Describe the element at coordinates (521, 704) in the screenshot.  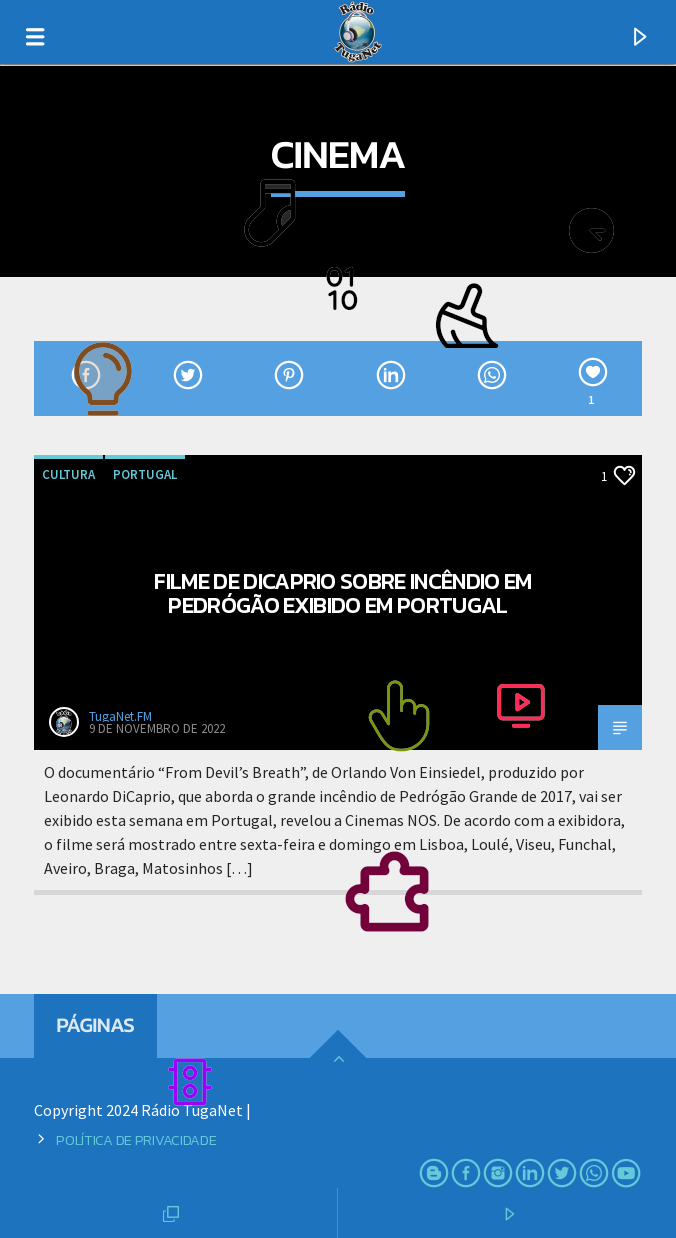
I see `play video on desktop monitor` at that location.